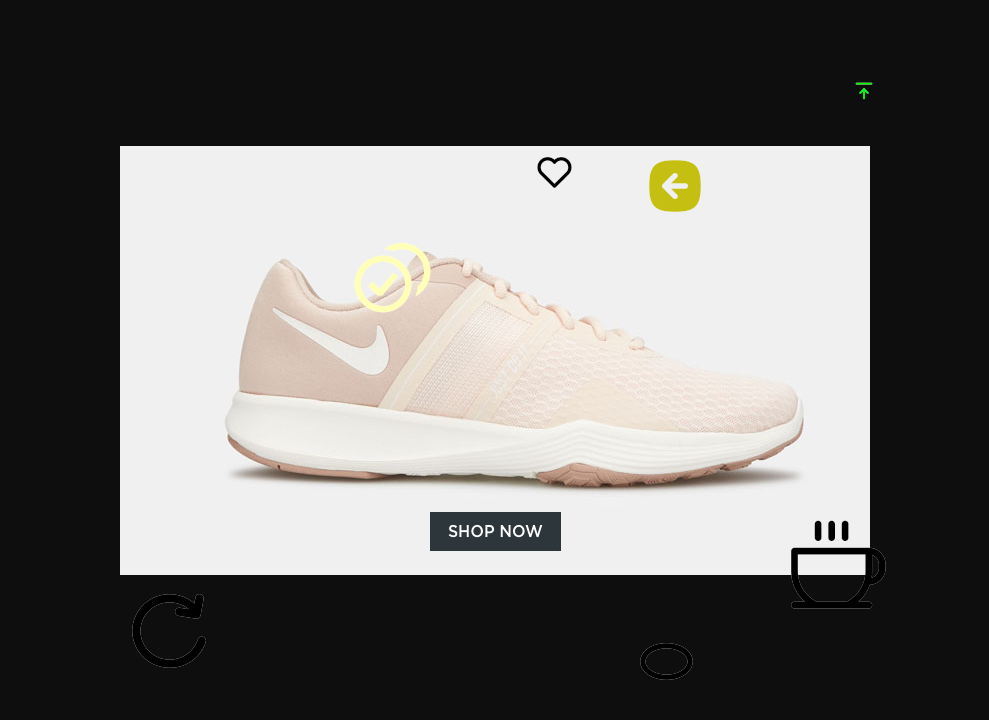  What do you see at coordinates (675, 186) in the screenshot?
I see `go back to the previous screen` at bounding box center [675, 186].